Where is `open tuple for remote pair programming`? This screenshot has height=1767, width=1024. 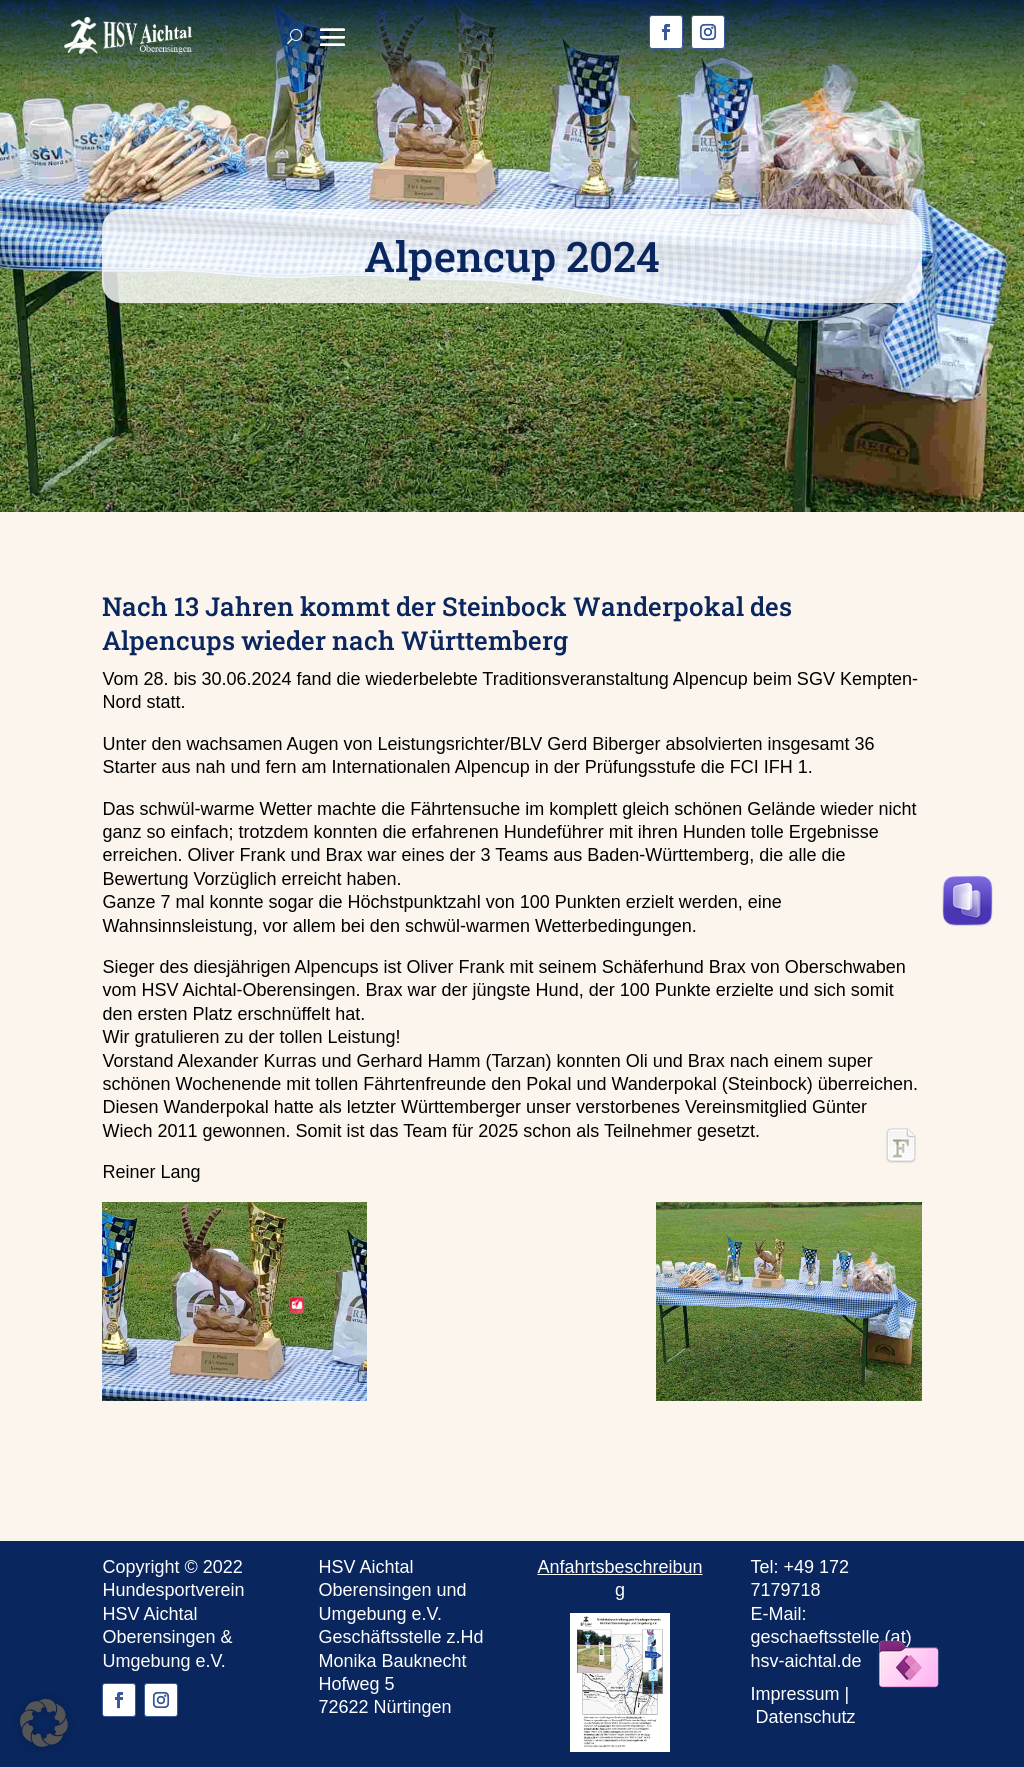 open tuple for remote pair programming is located at coordinates (967, 900).